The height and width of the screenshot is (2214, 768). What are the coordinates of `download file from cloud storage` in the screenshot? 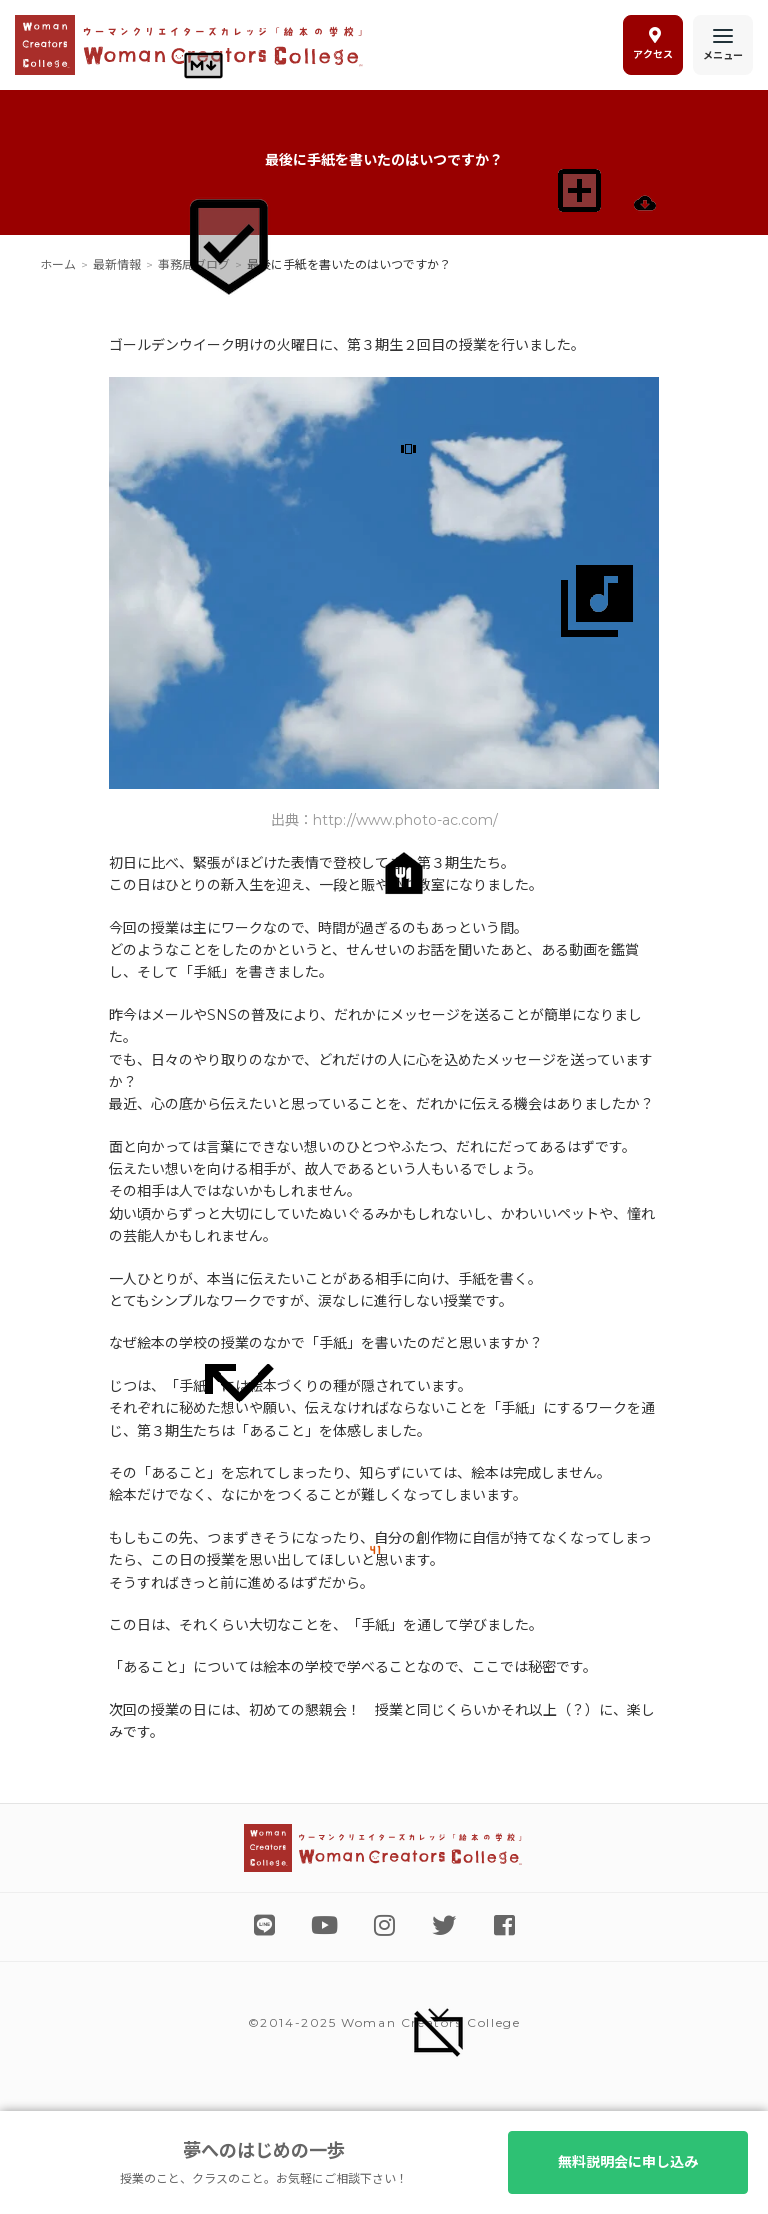 It's located at (645, 203).